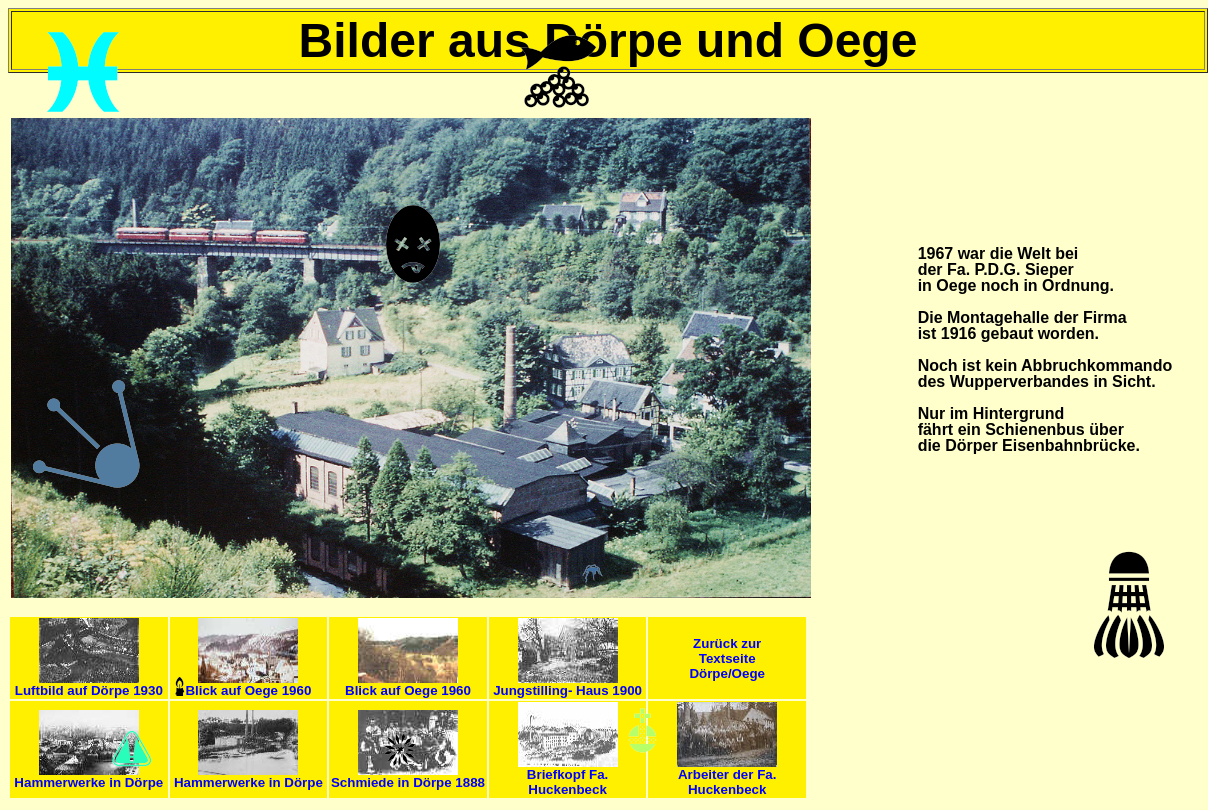 This screenshot has width=1208, height=810. I want to click on indicates a volcano or volcanic area on a map, so click(592, 572).